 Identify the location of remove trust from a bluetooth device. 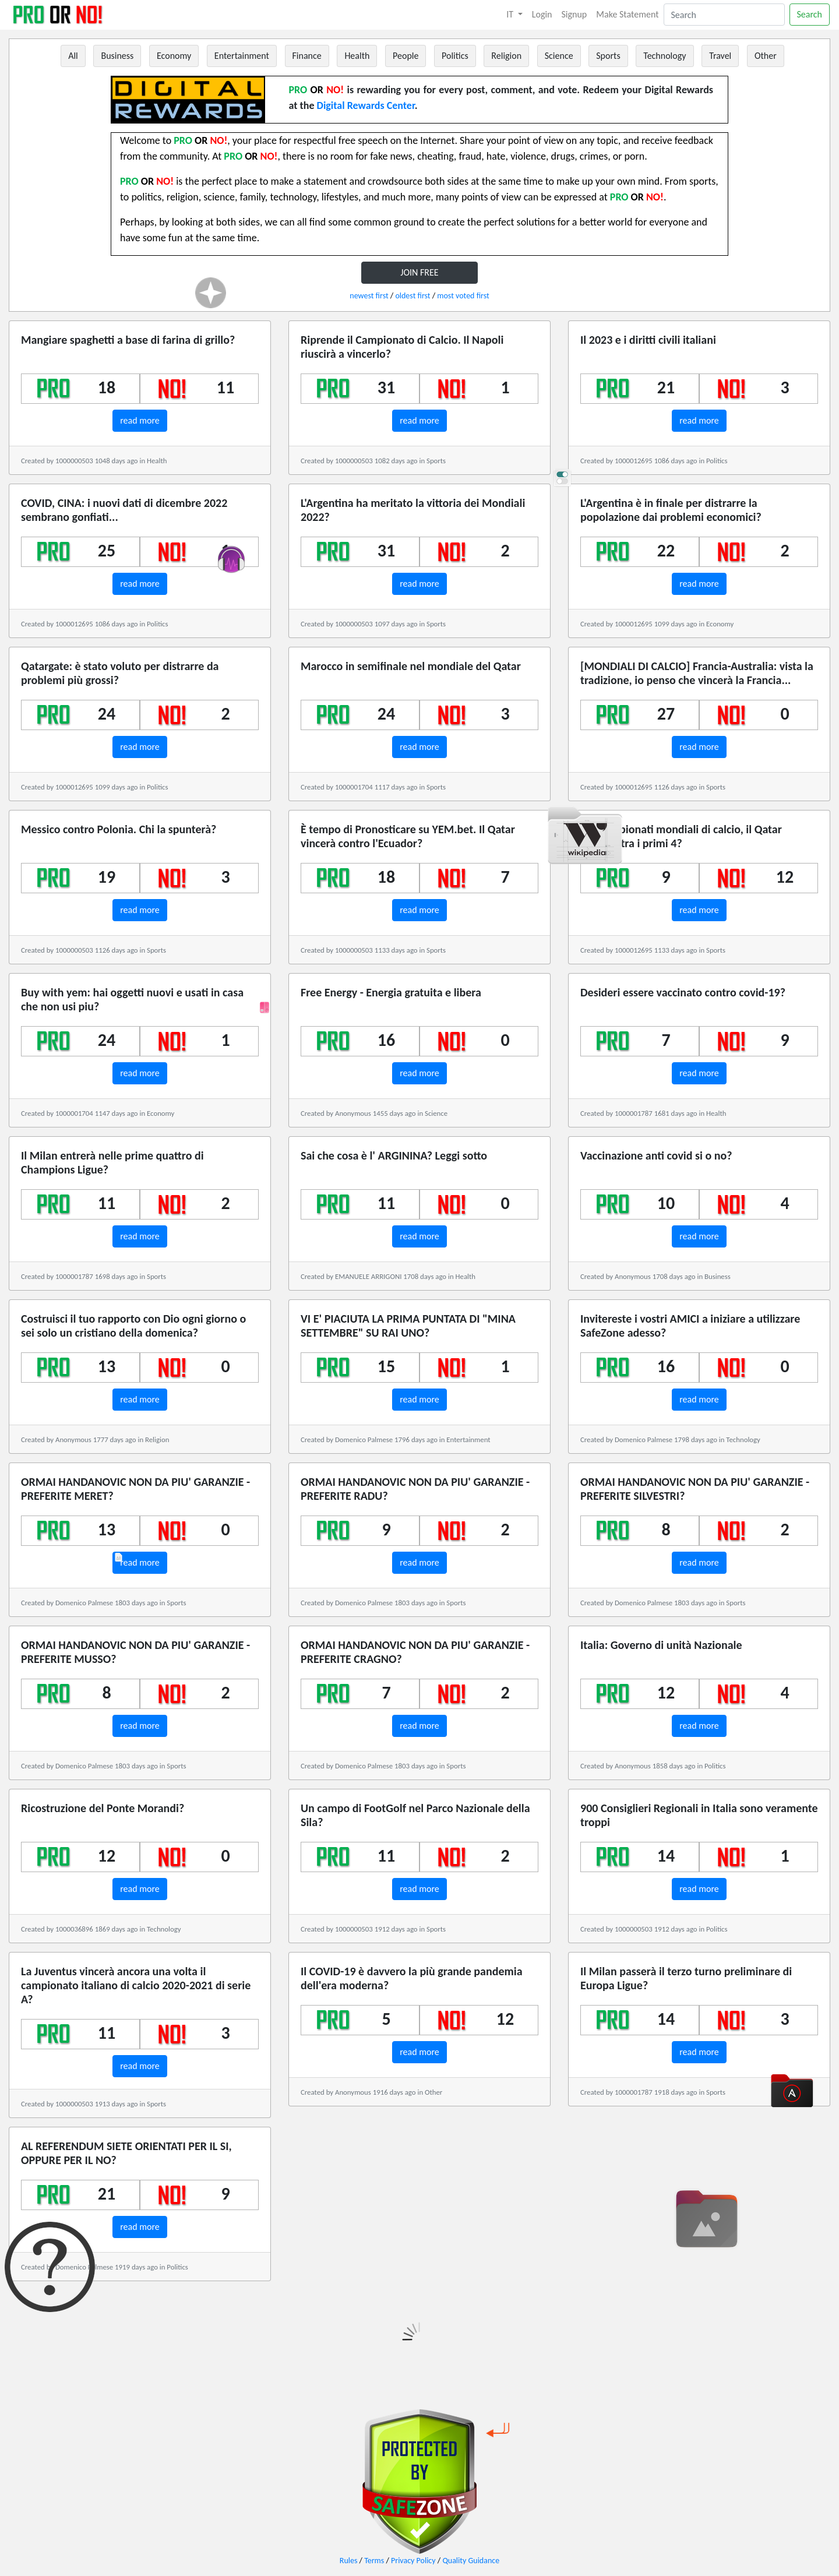
(210, 293).